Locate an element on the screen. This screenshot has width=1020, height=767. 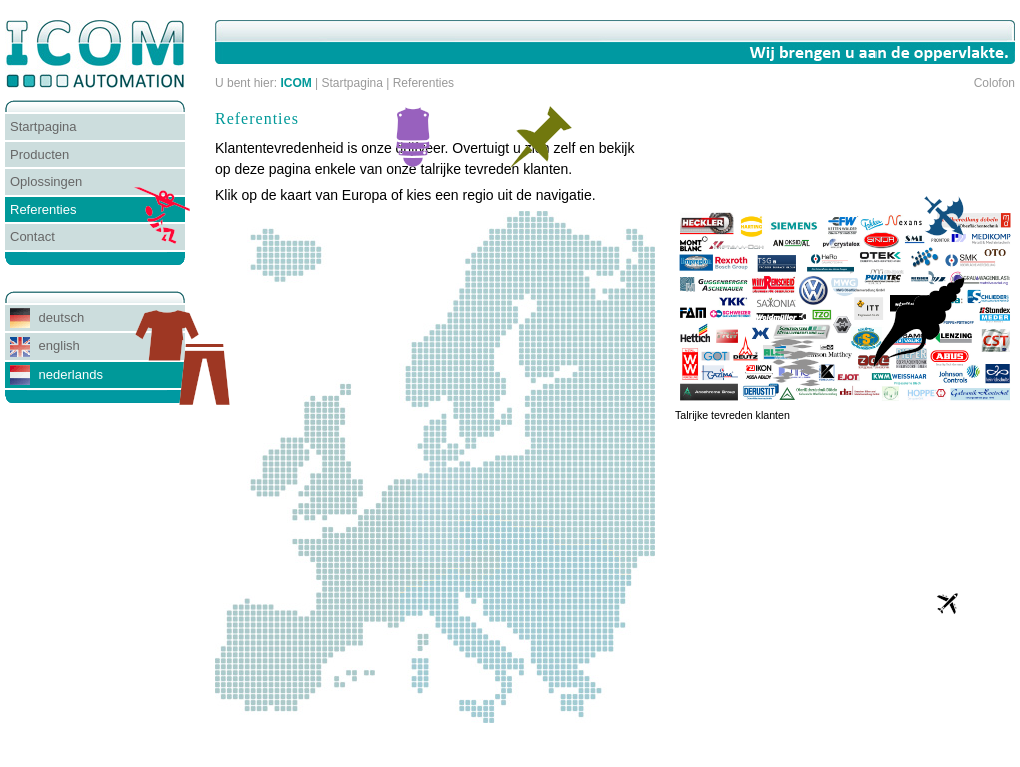
equip body armor to your character is located at coordinates (413, 137).